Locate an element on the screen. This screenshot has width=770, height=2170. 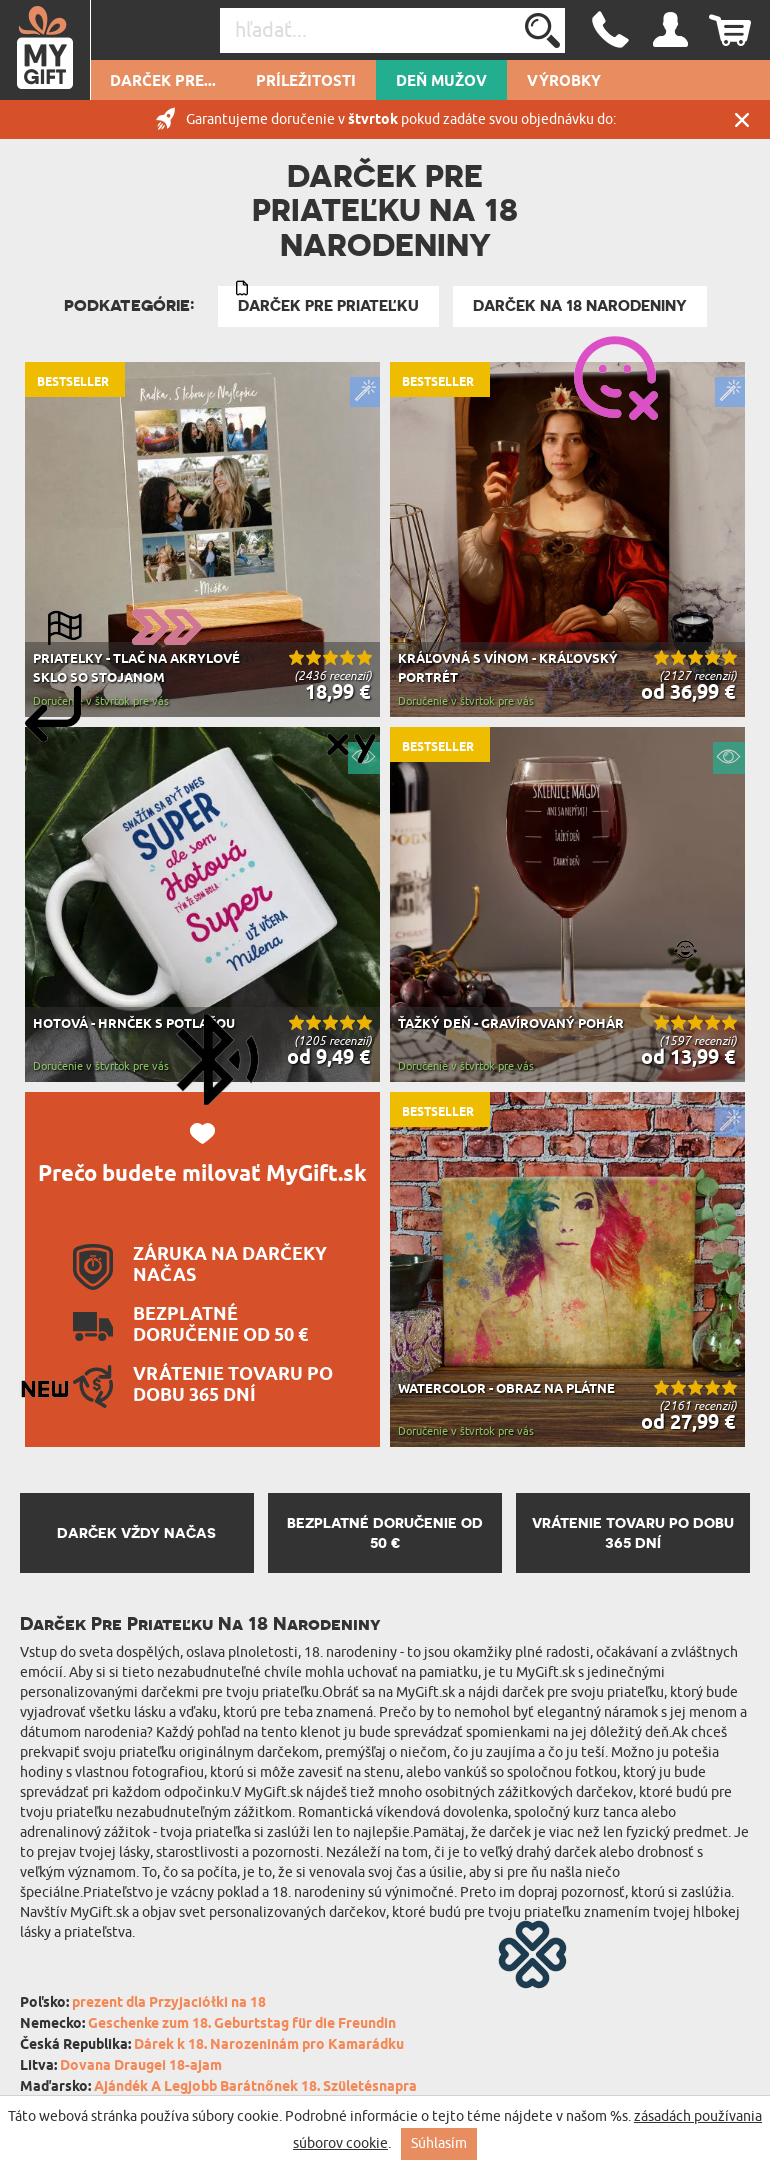
return or enter key action is located at coordinates (55, 712).